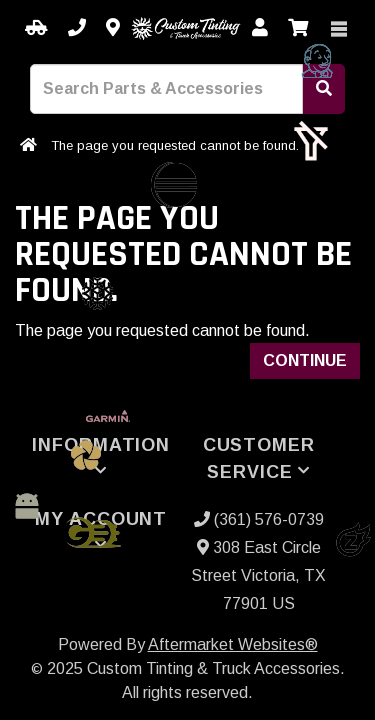 This screenshot has width=375, height=720. What do you see at coordinates (86, 455) in the screenshot?
I see `open immich photo management app` at bounding box center [86, 455].